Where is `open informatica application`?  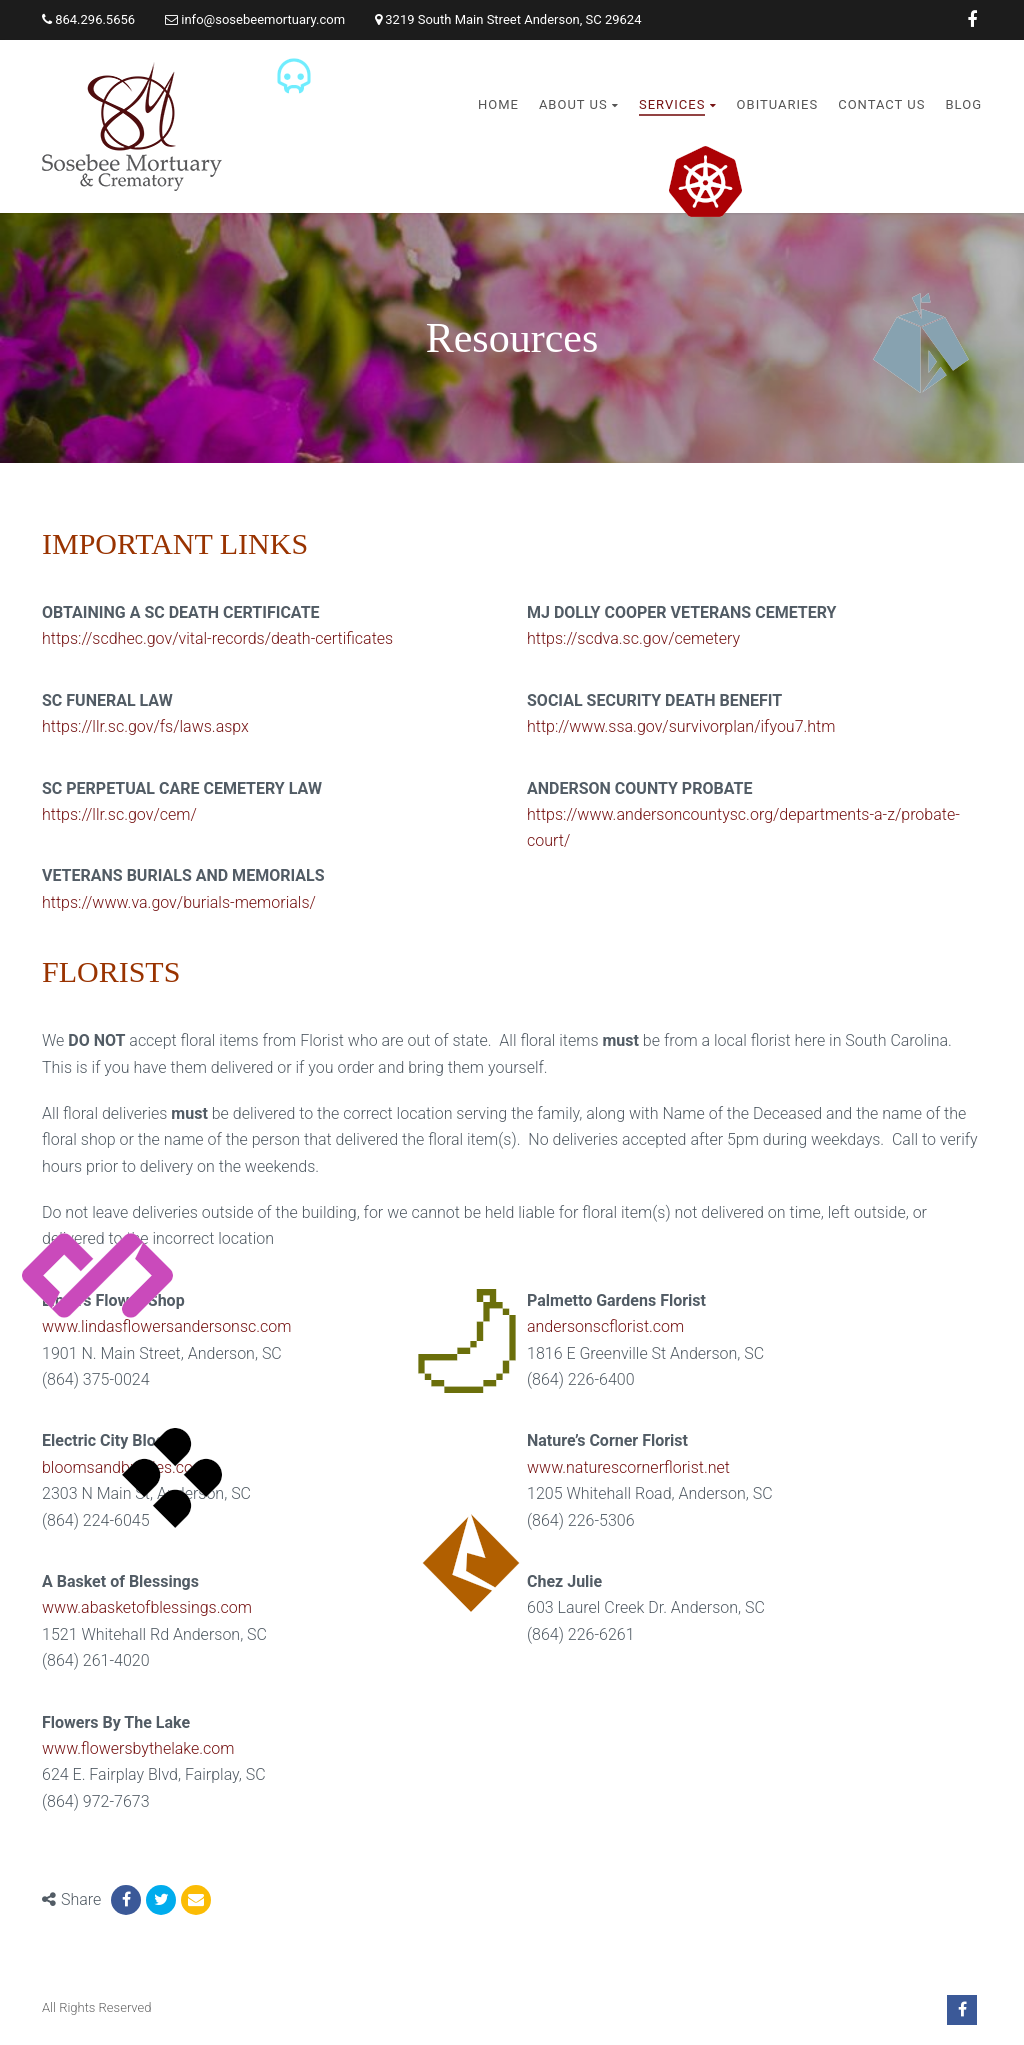
open informatica application is located at coordinates (471, 1563).